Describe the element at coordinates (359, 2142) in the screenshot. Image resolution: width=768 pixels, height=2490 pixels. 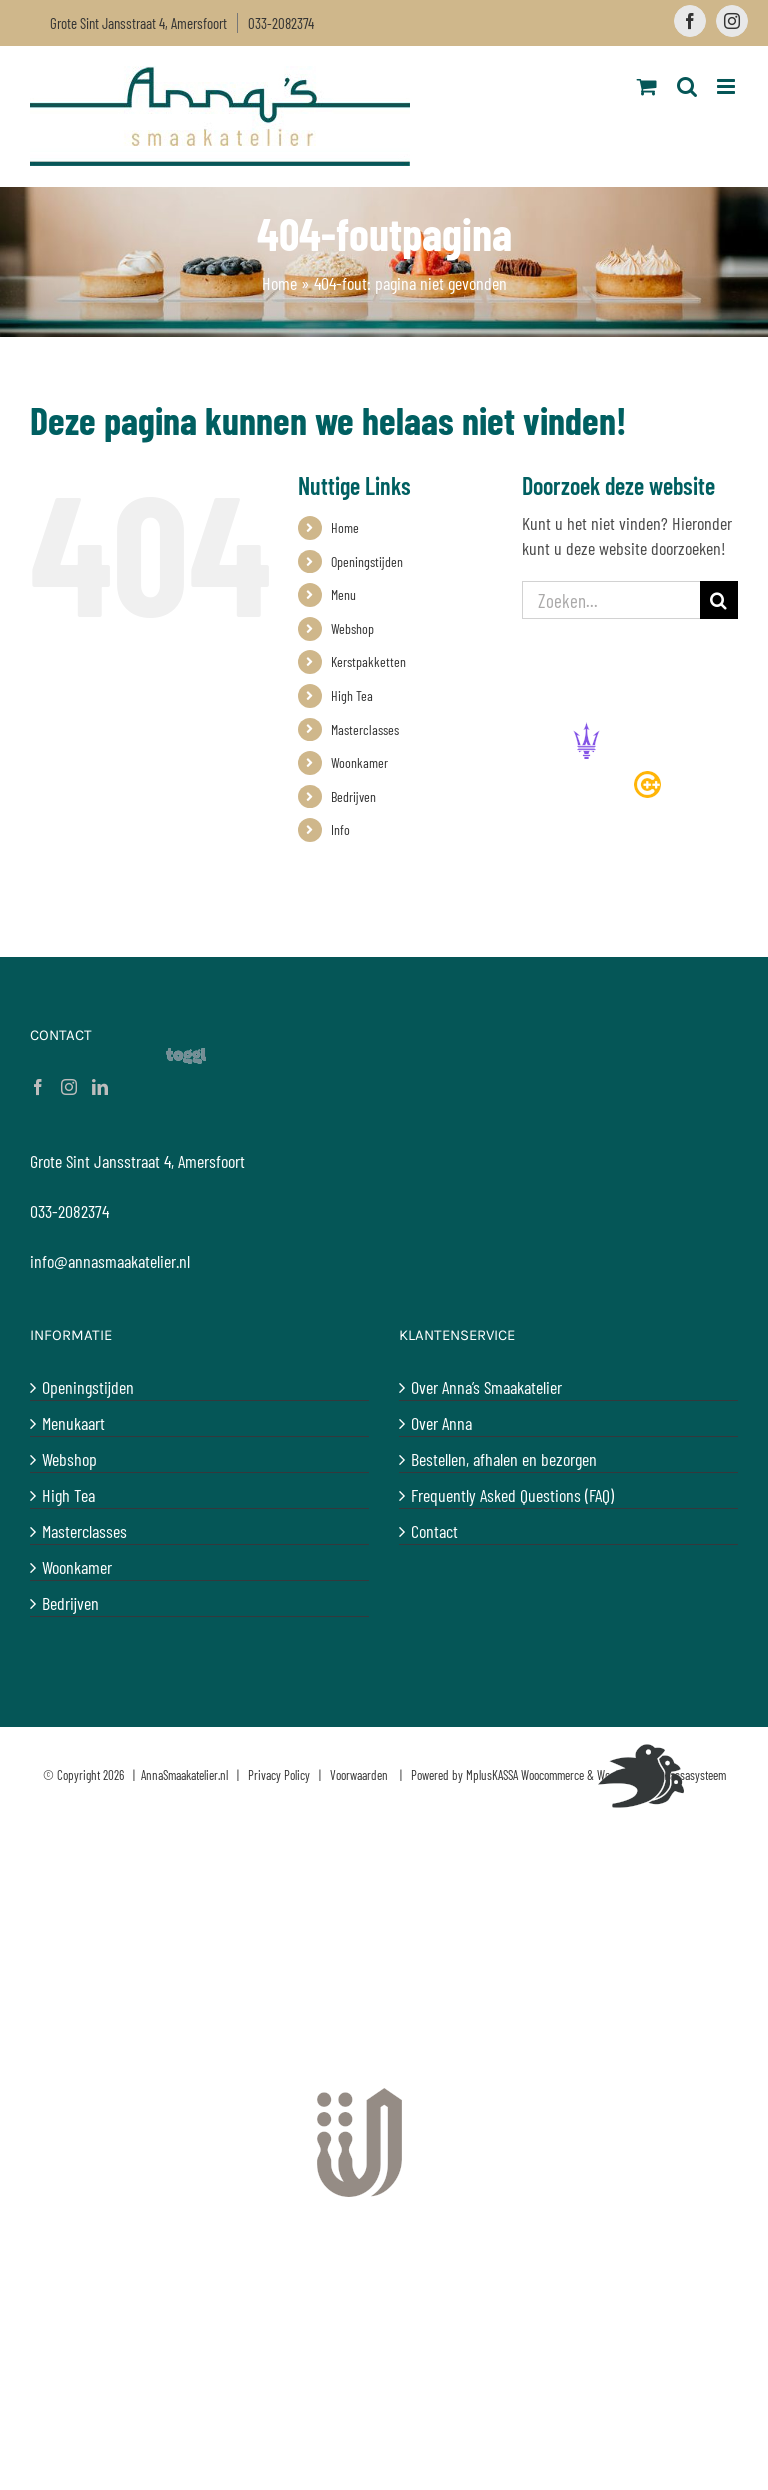
I see `visit UserVoice customer feedback platform` at that location.